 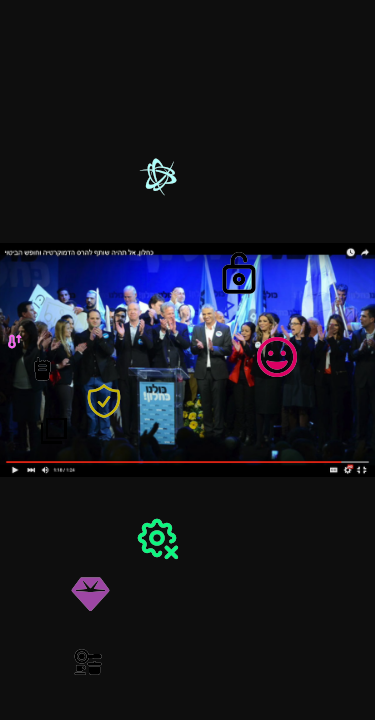 I want to click on view stacked layers or overlapping elements, so click(x=54, y=431).